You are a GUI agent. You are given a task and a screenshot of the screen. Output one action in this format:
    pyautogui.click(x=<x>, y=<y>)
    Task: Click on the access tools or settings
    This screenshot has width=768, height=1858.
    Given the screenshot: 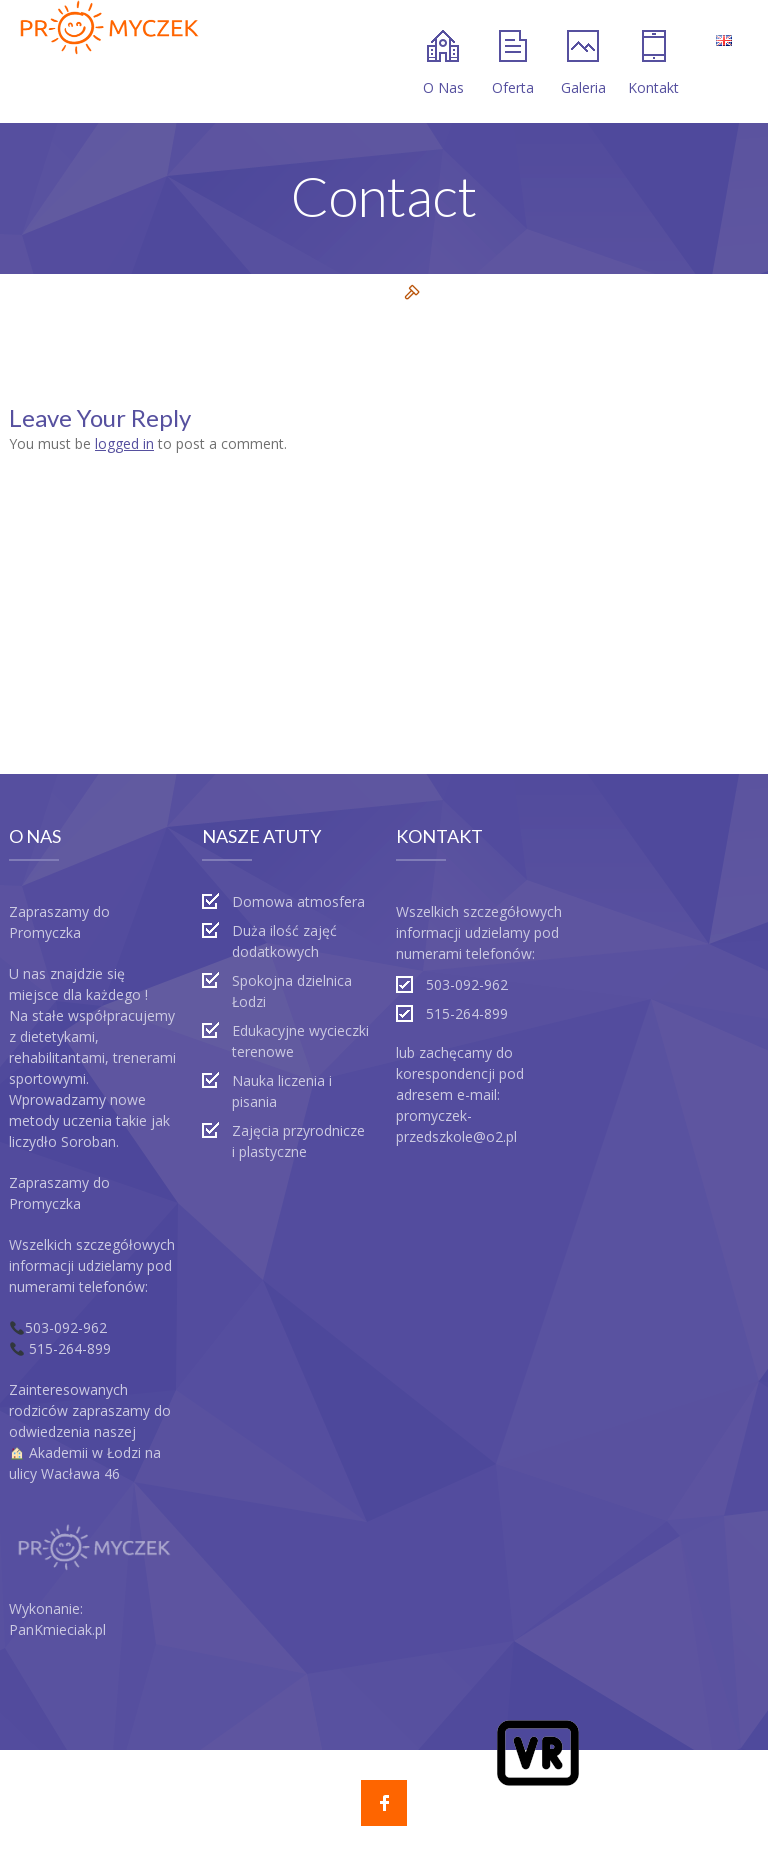 What is the action you would take?
    pyautogui.click(x=412, y=292)
    